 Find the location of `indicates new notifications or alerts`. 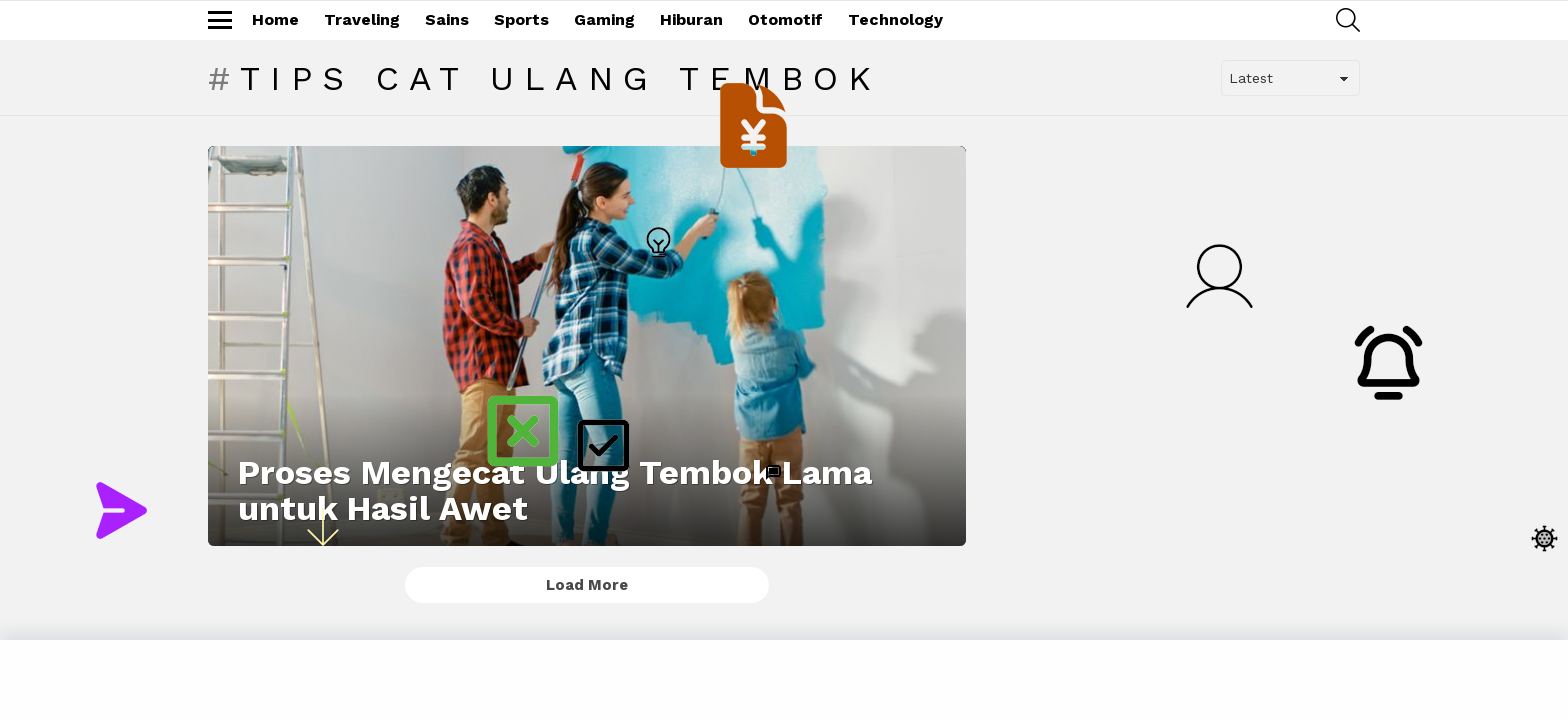

indicates new notifications or alerts is located at coordinates (1388, 363).